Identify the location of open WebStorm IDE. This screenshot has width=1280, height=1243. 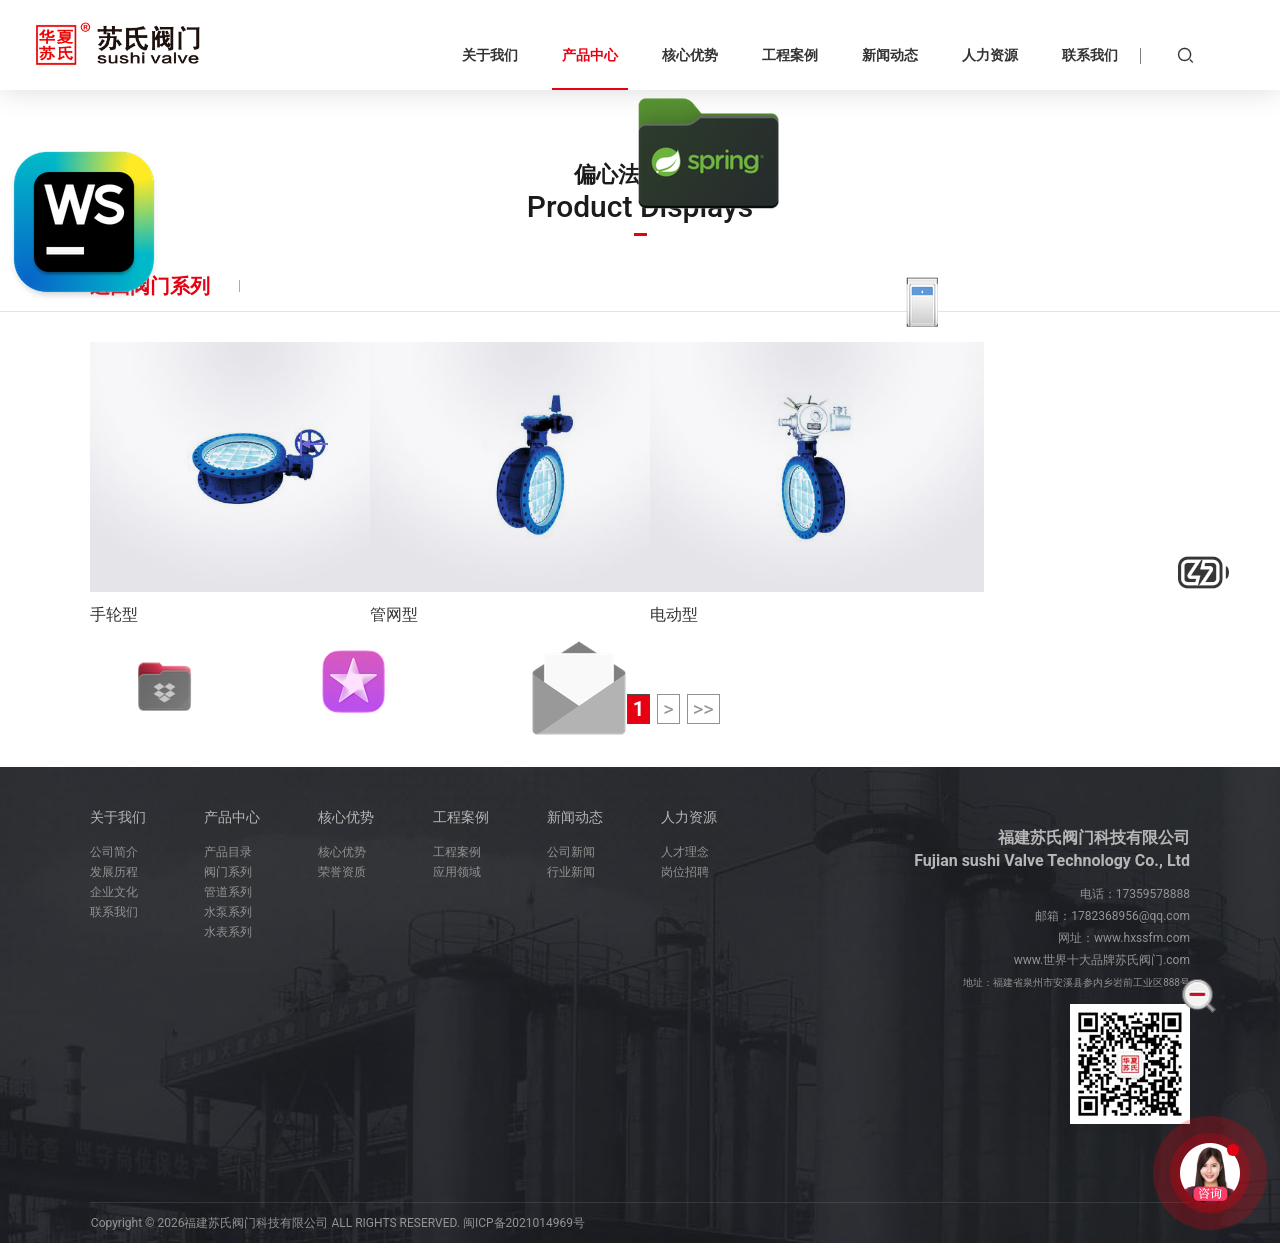
(84, 222).